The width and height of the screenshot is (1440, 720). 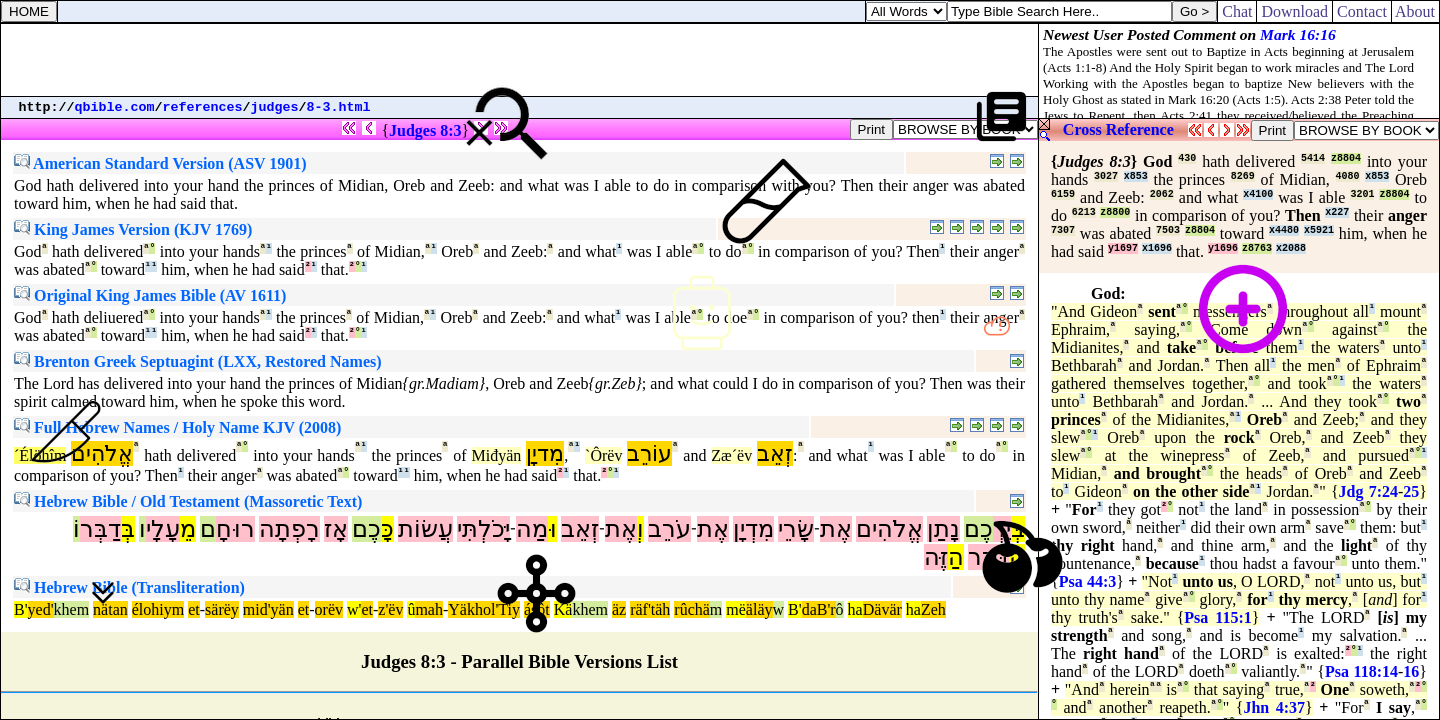 What do you see at coordinates (997, 326) in the screenshot?
I see `cloud storage warning or sync issue` at bounding box center [997, 326].